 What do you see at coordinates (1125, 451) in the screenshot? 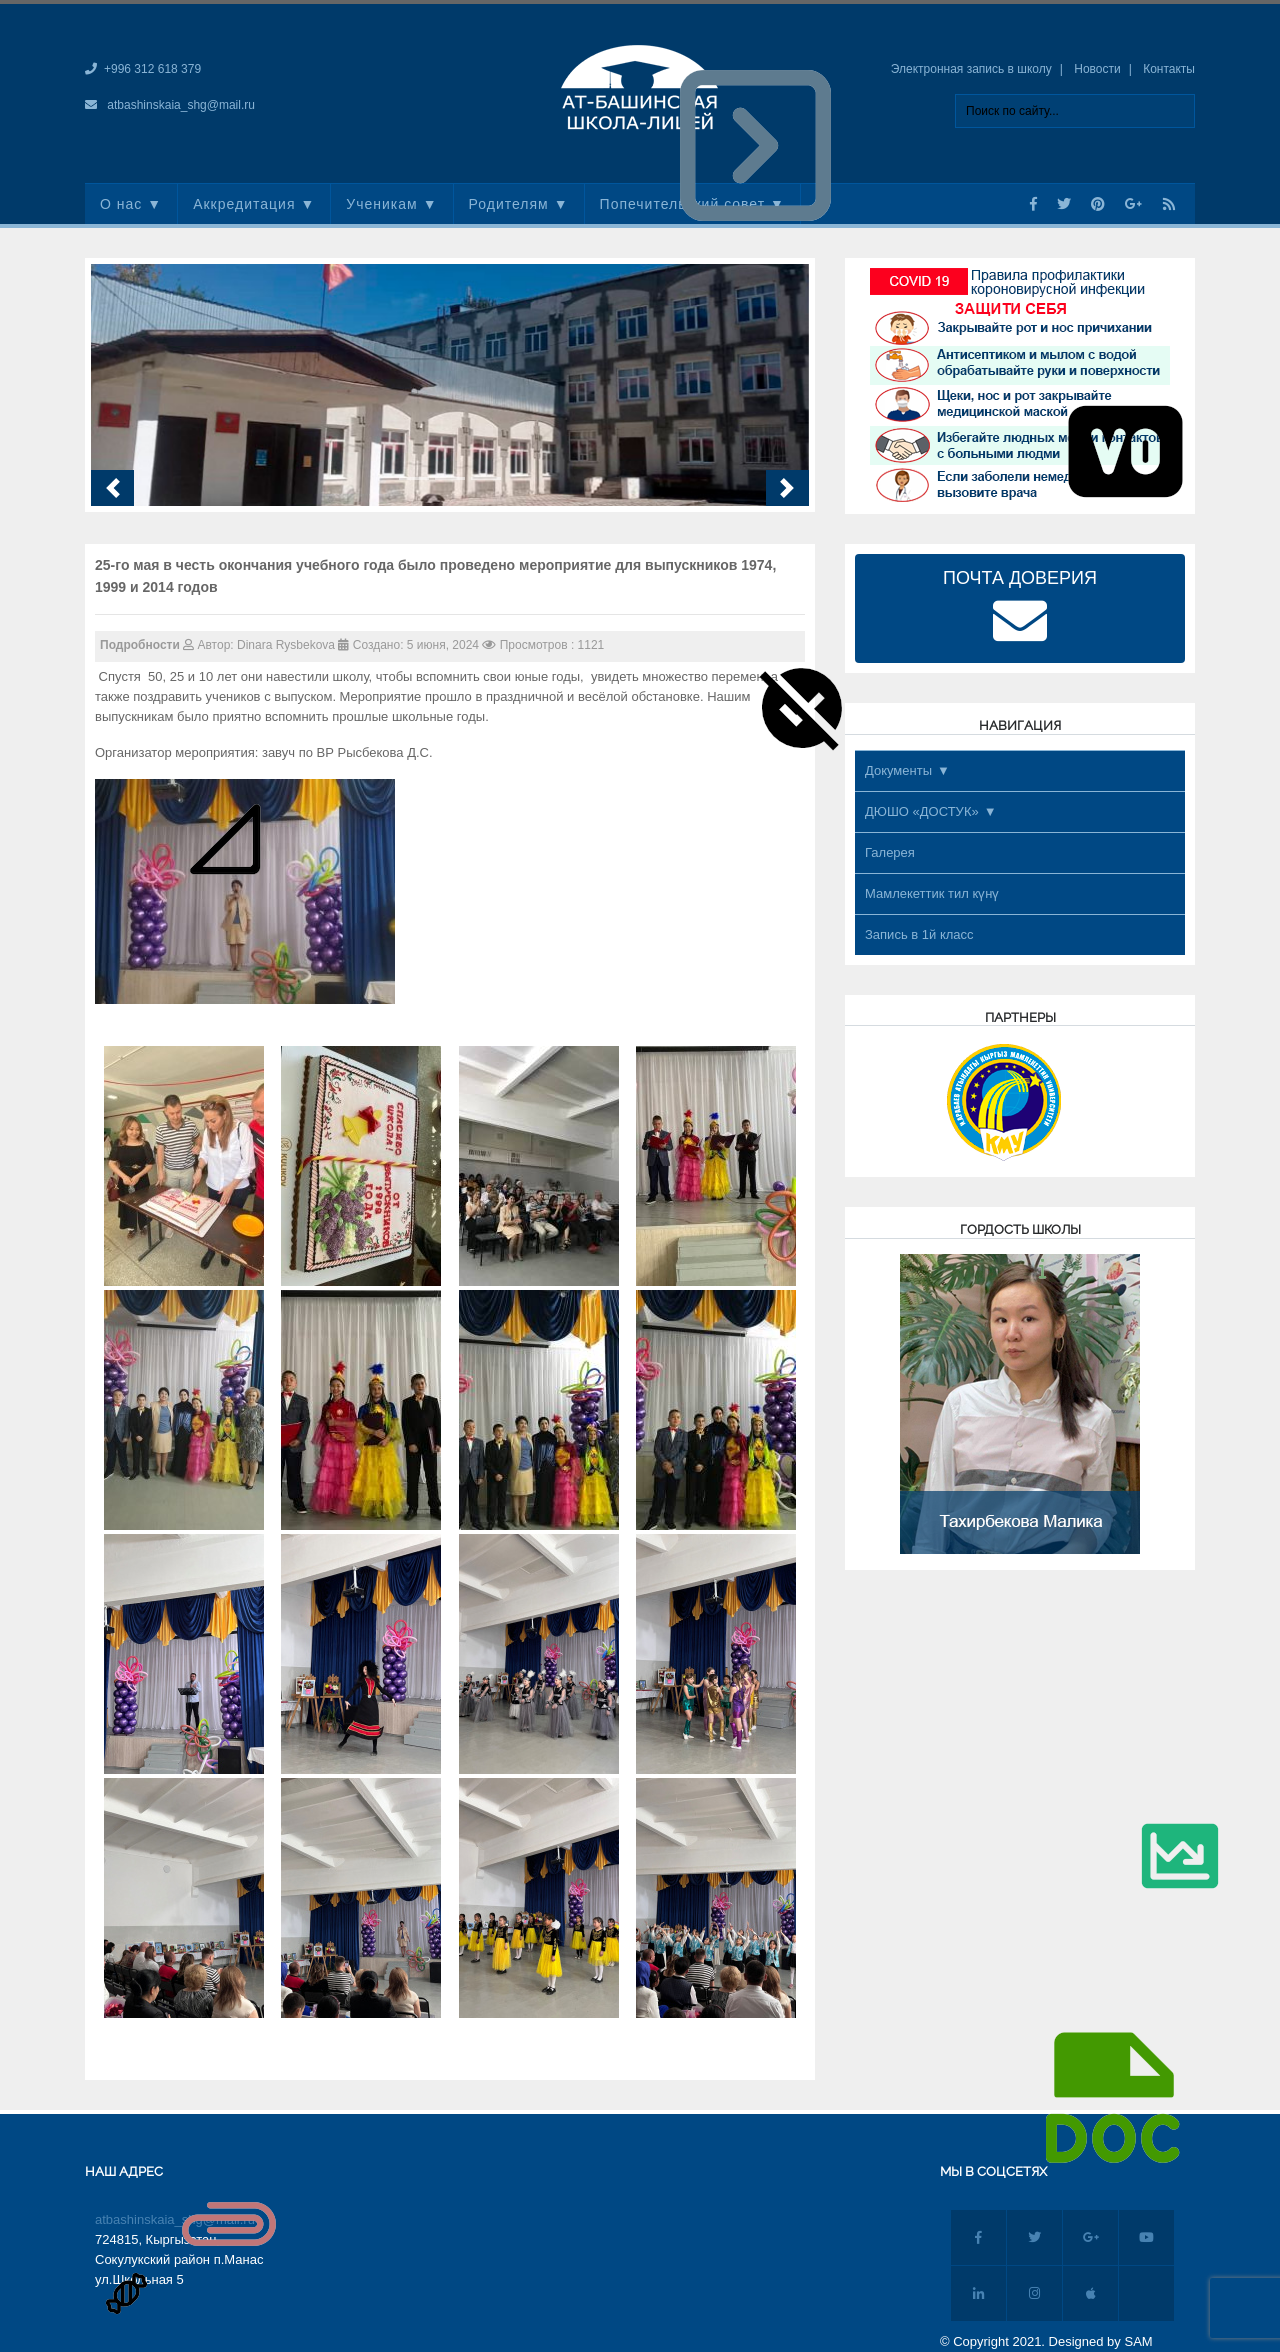
I see `enable voiceover accessibility feature` at bounding box center [1125, 451].